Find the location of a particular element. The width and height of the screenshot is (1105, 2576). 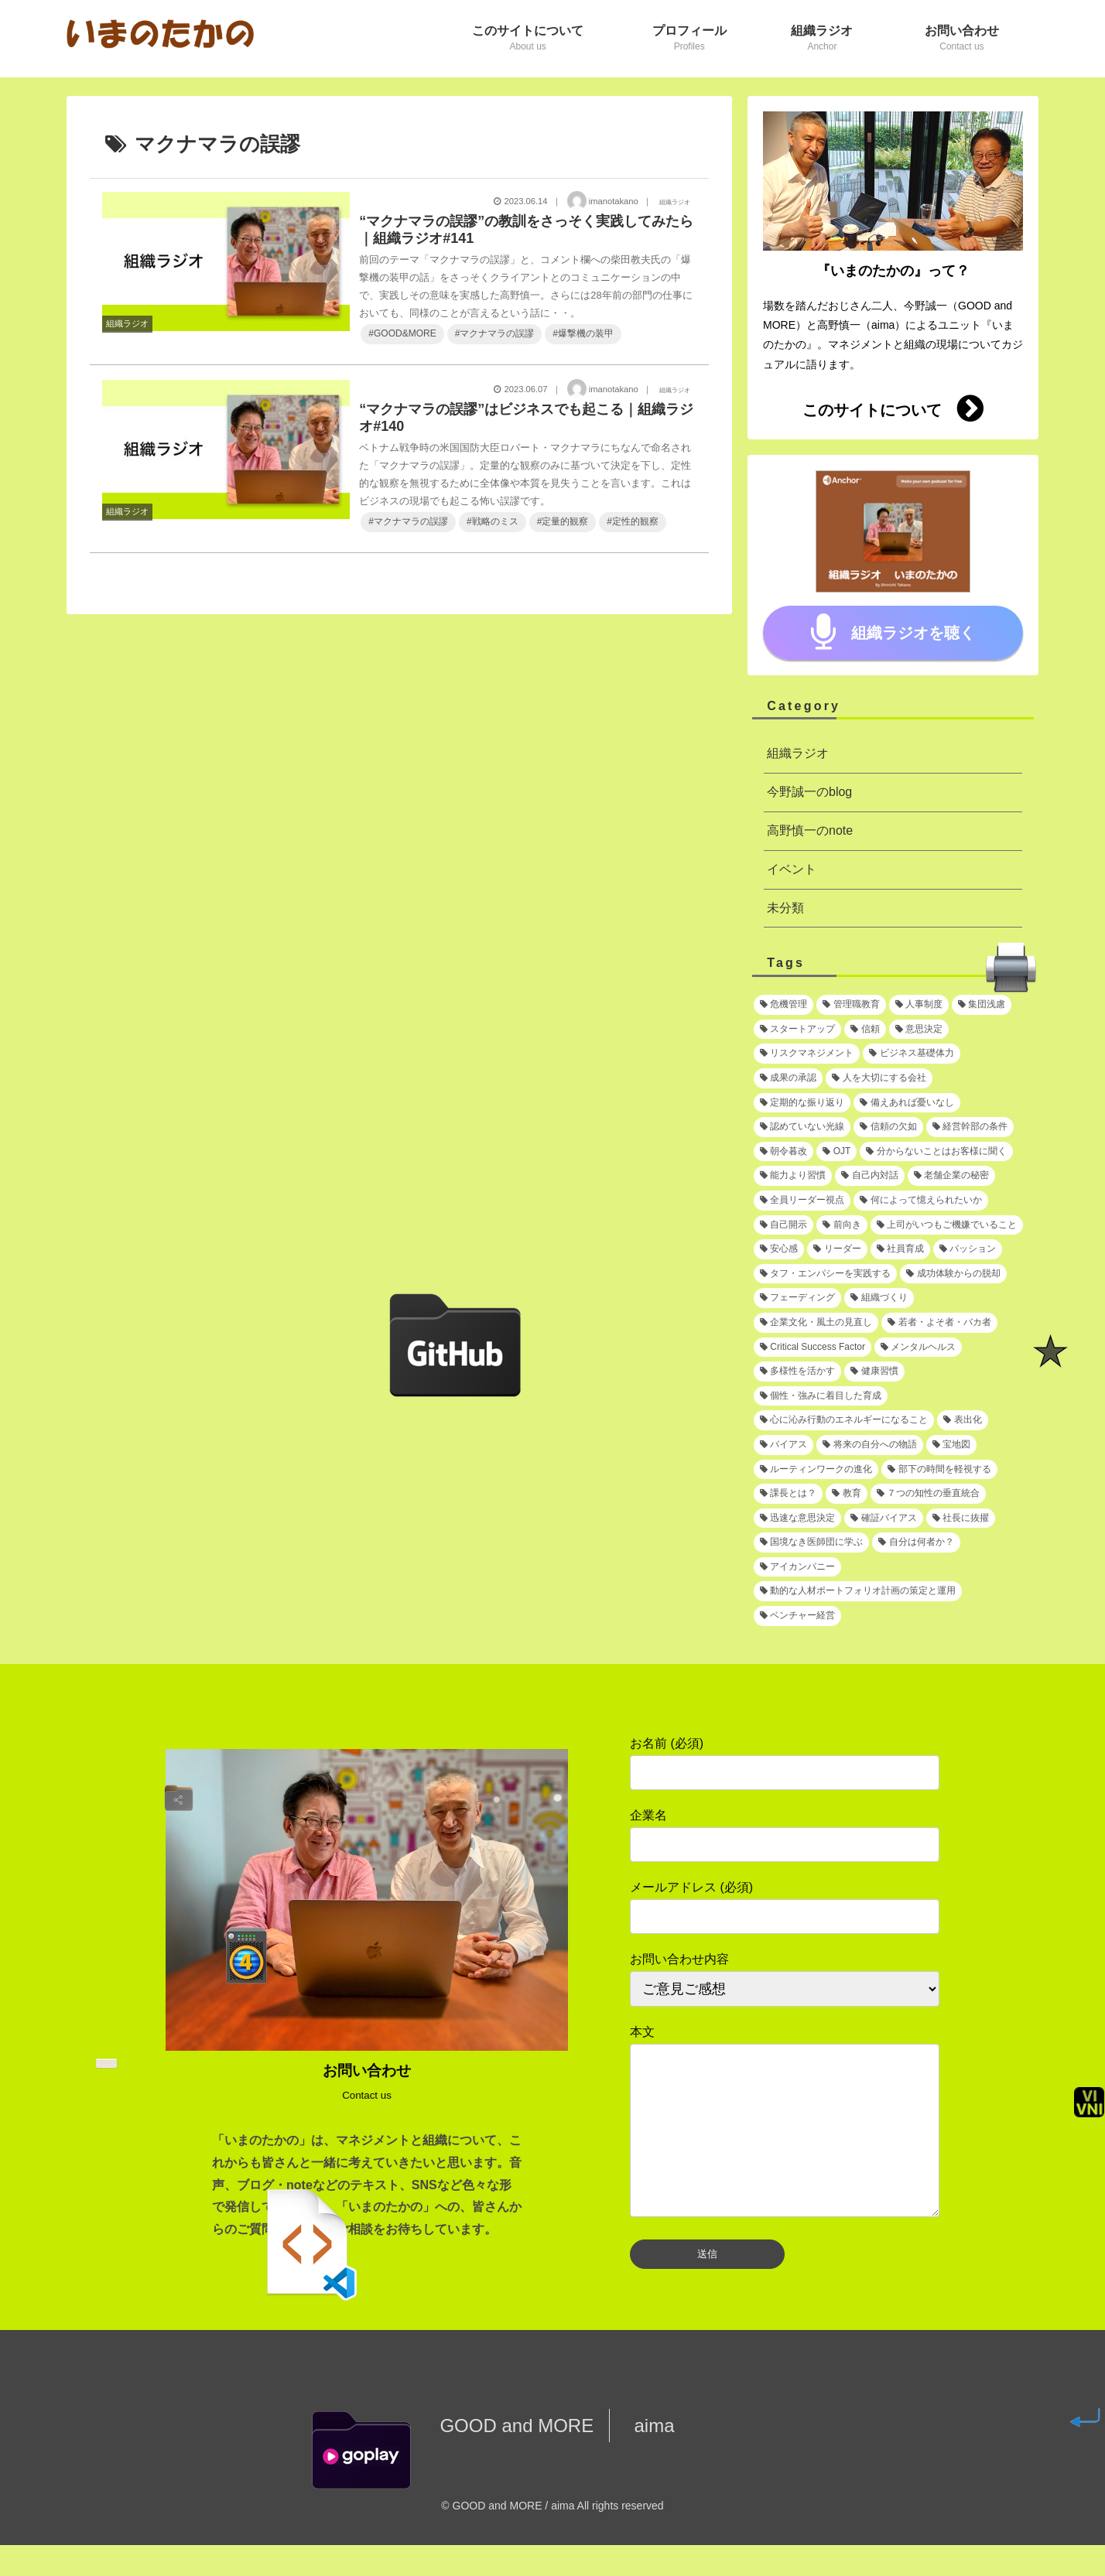

open your public shared folder is located at coordinates (179, 1798).